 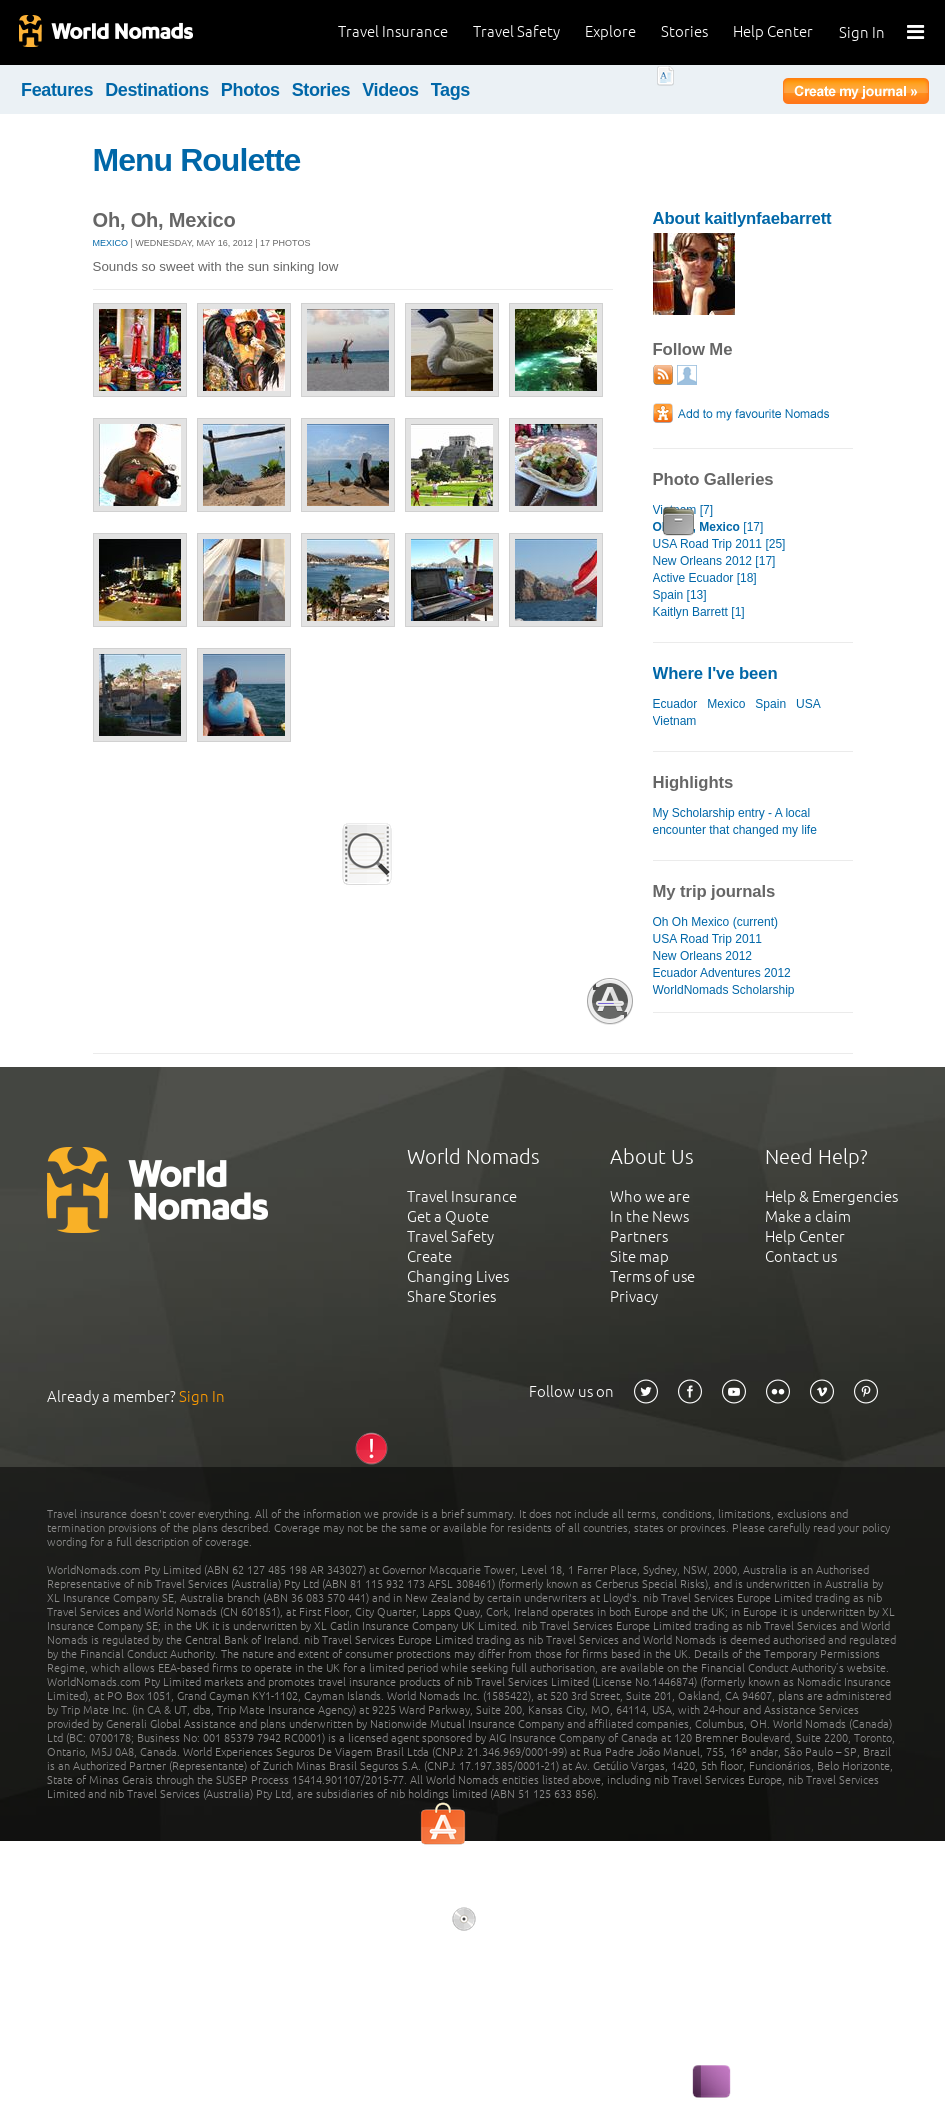 What do you see at coordinates (665, 75) in the screenshot?
I see `open a text document file` at bounding box center [665, 75].